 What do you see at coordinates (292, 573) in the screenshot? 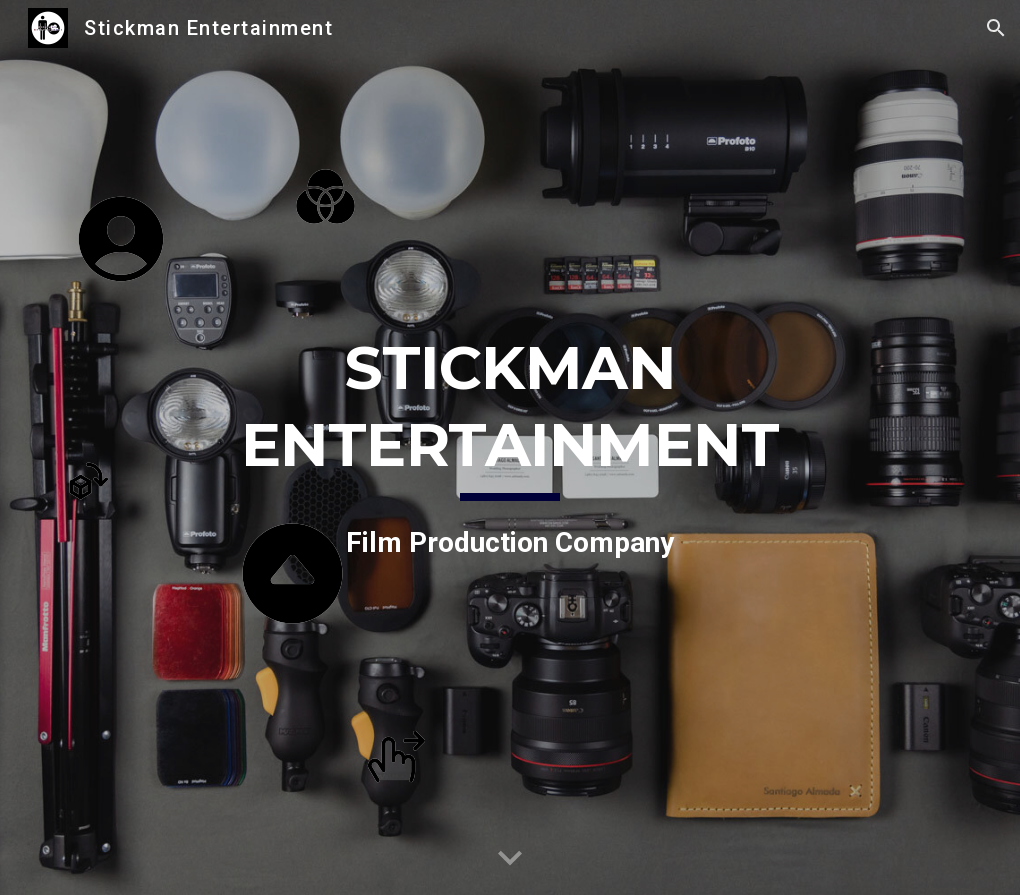
I see `expand or collapse a section upward` at bounding box center [292, 573].